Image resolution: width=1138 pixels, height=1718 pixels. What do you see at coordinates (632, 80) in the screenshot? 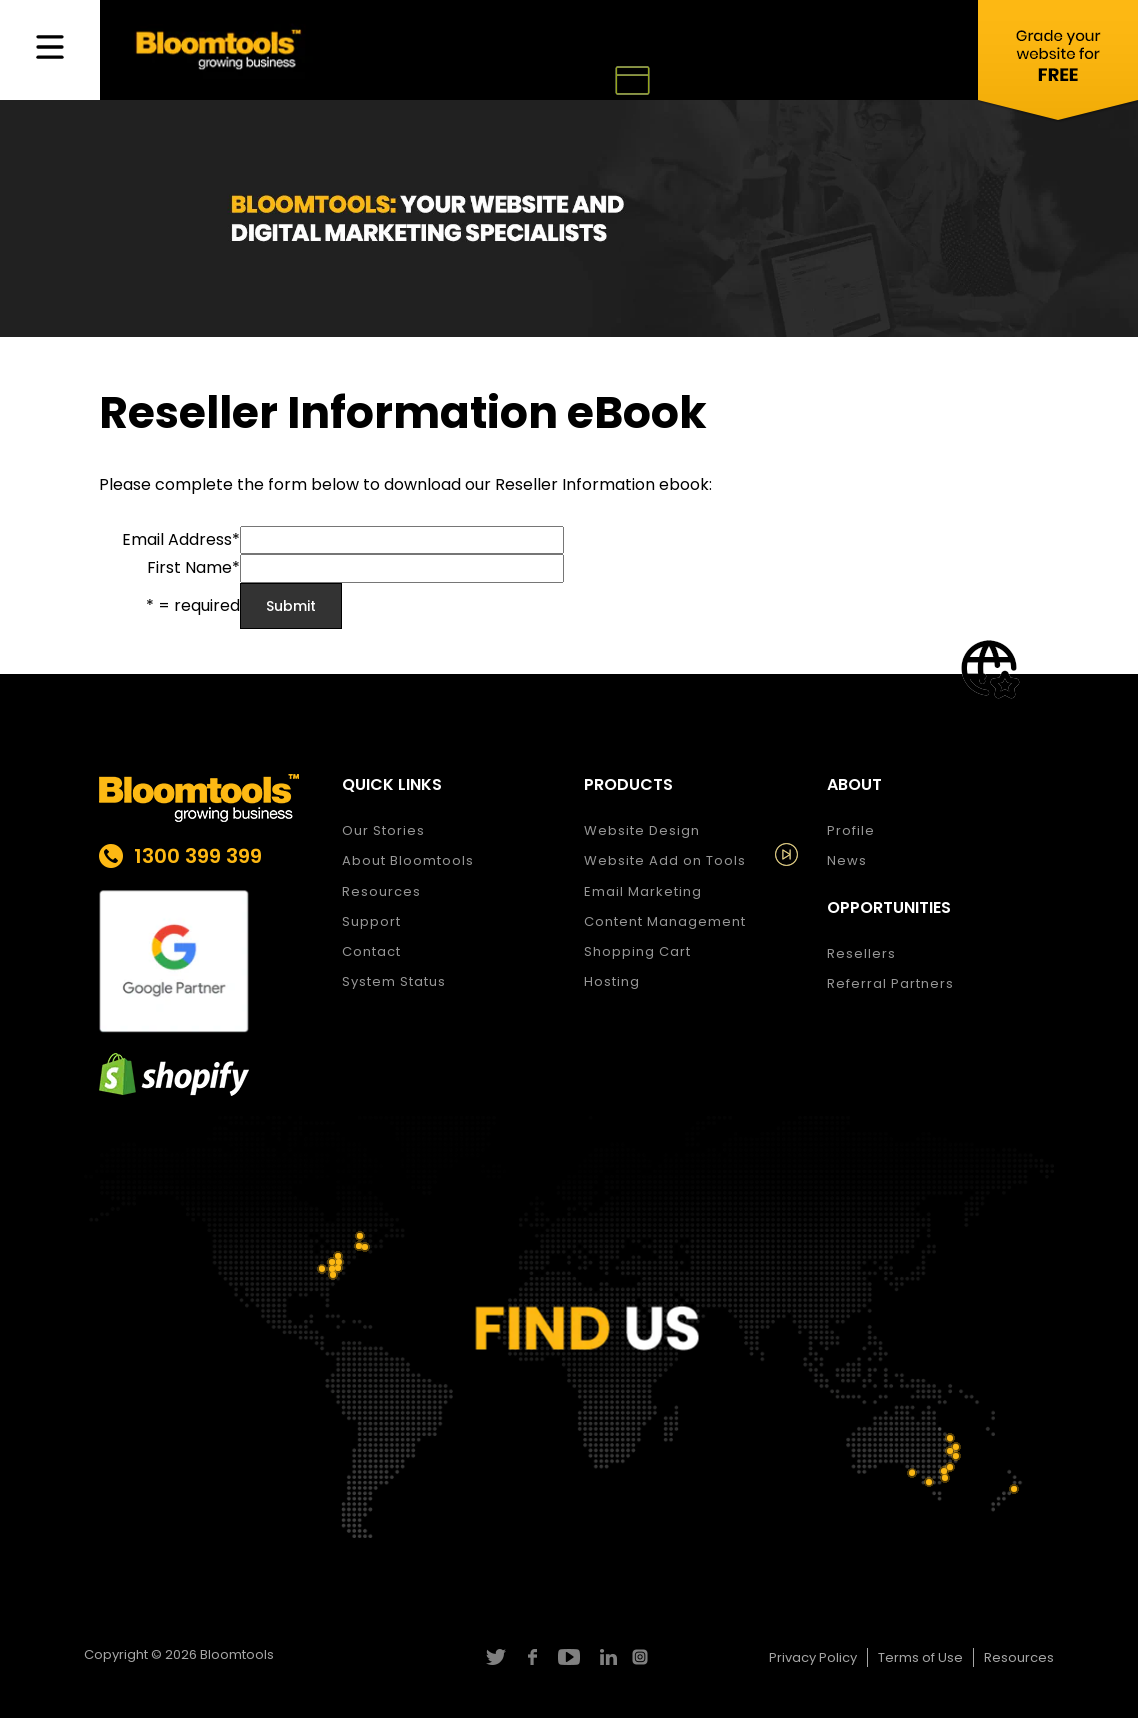
I see `open web browser` at bounding box center [632, 80].